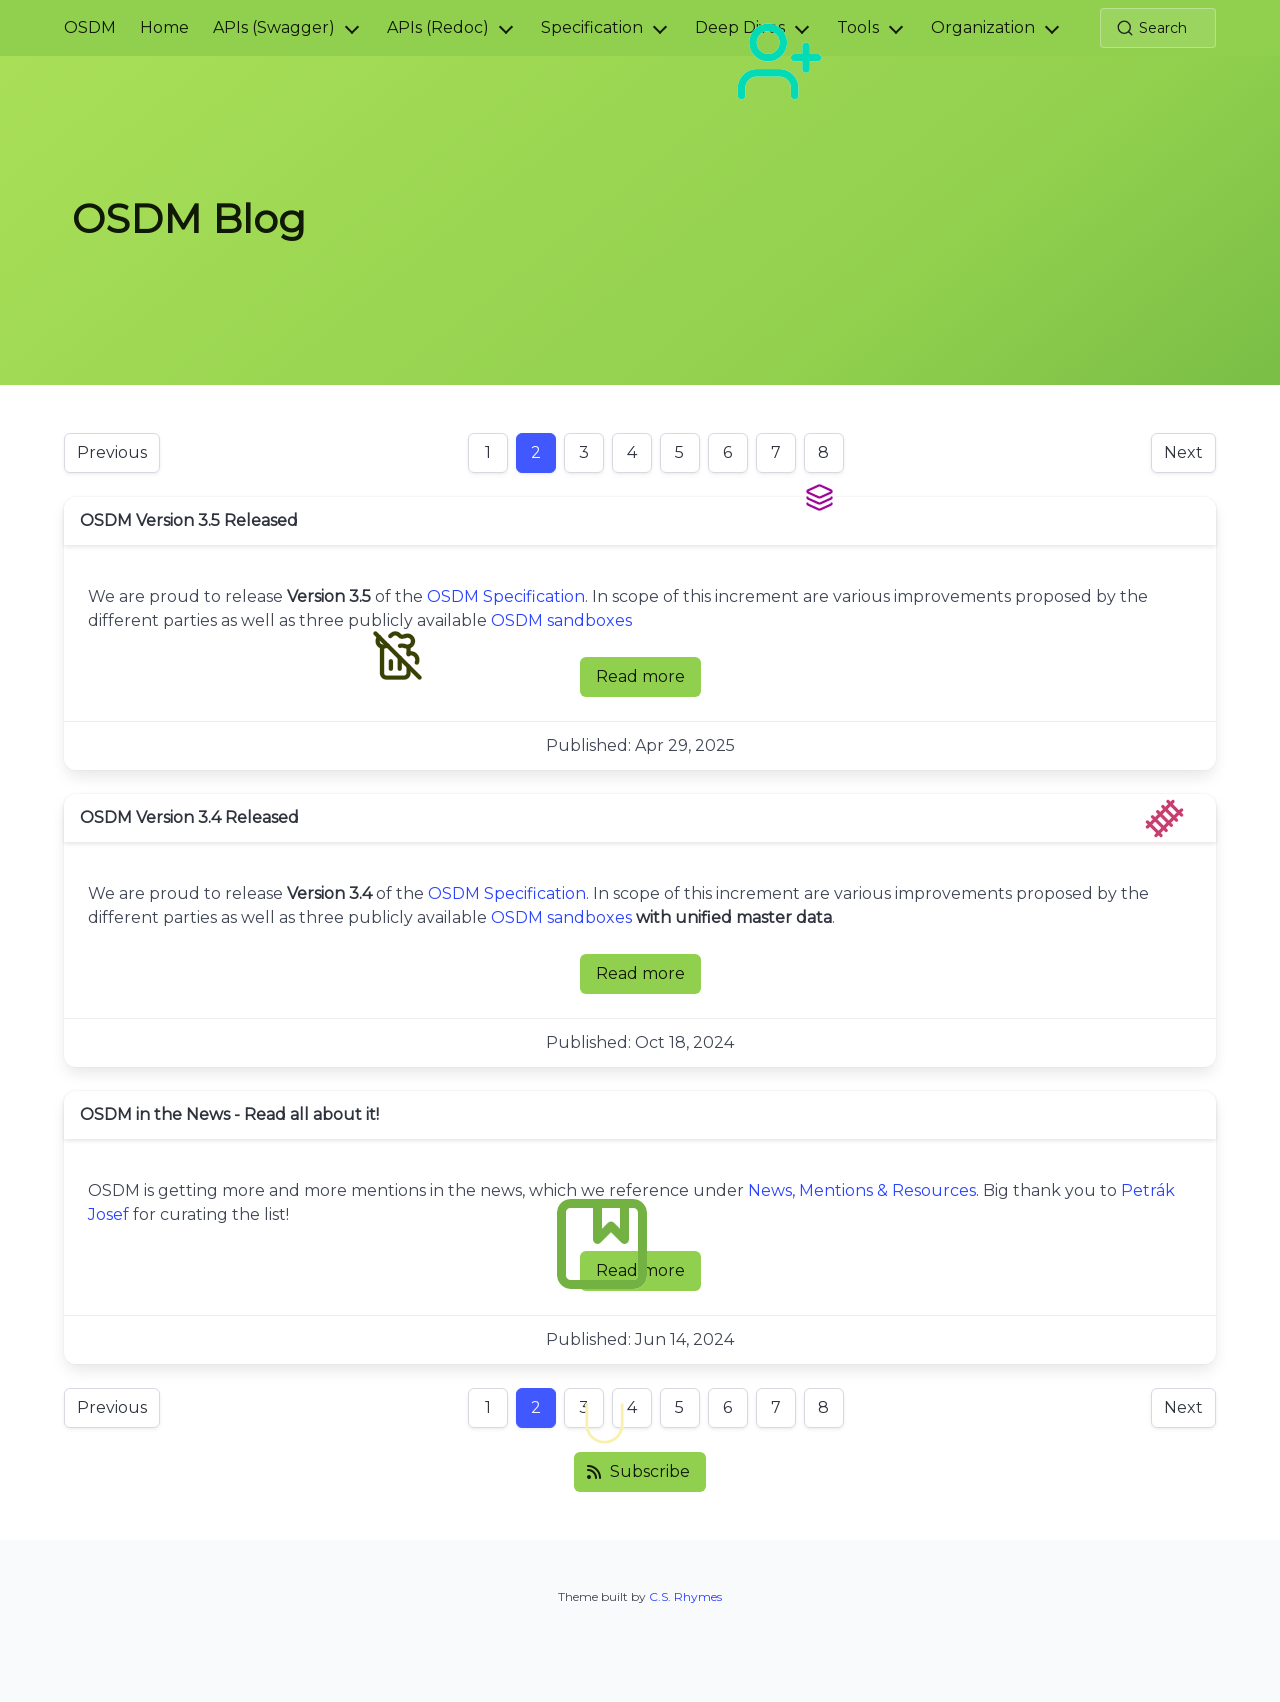  I want to click on add a new contact or friend, so click(779, 61).